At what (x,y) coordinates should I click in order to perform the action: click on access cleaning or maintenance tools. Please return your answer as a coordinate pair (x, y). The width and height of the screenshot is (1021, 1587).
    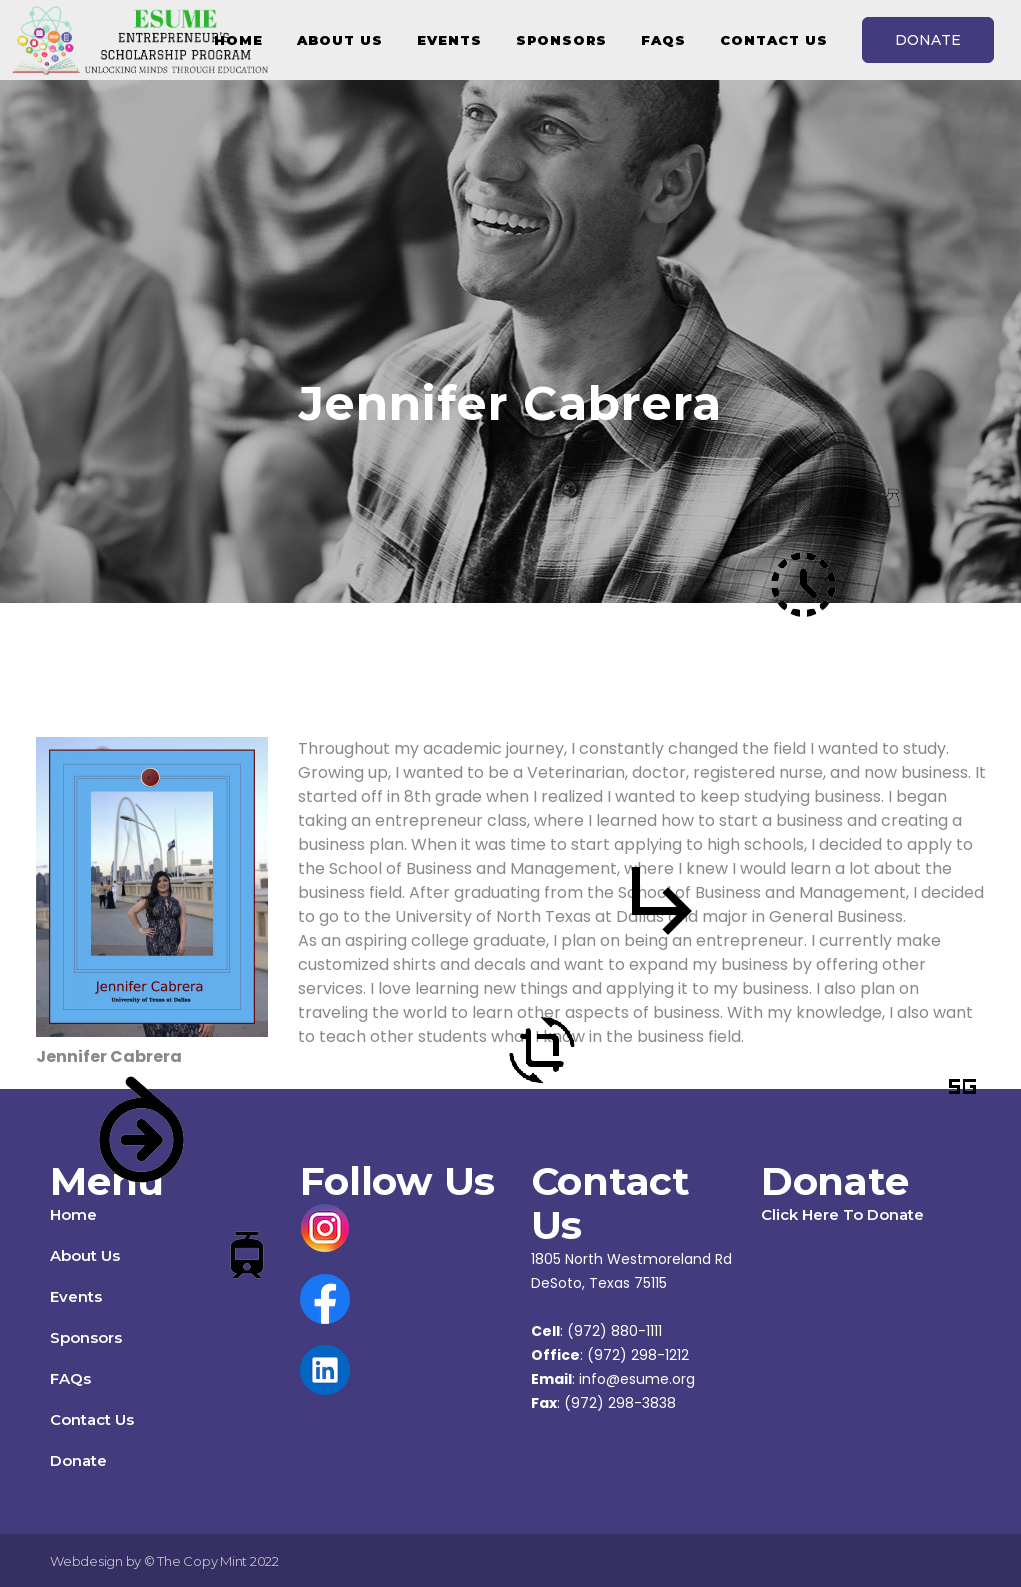
    Looking at the image, I should click on (893, 498).